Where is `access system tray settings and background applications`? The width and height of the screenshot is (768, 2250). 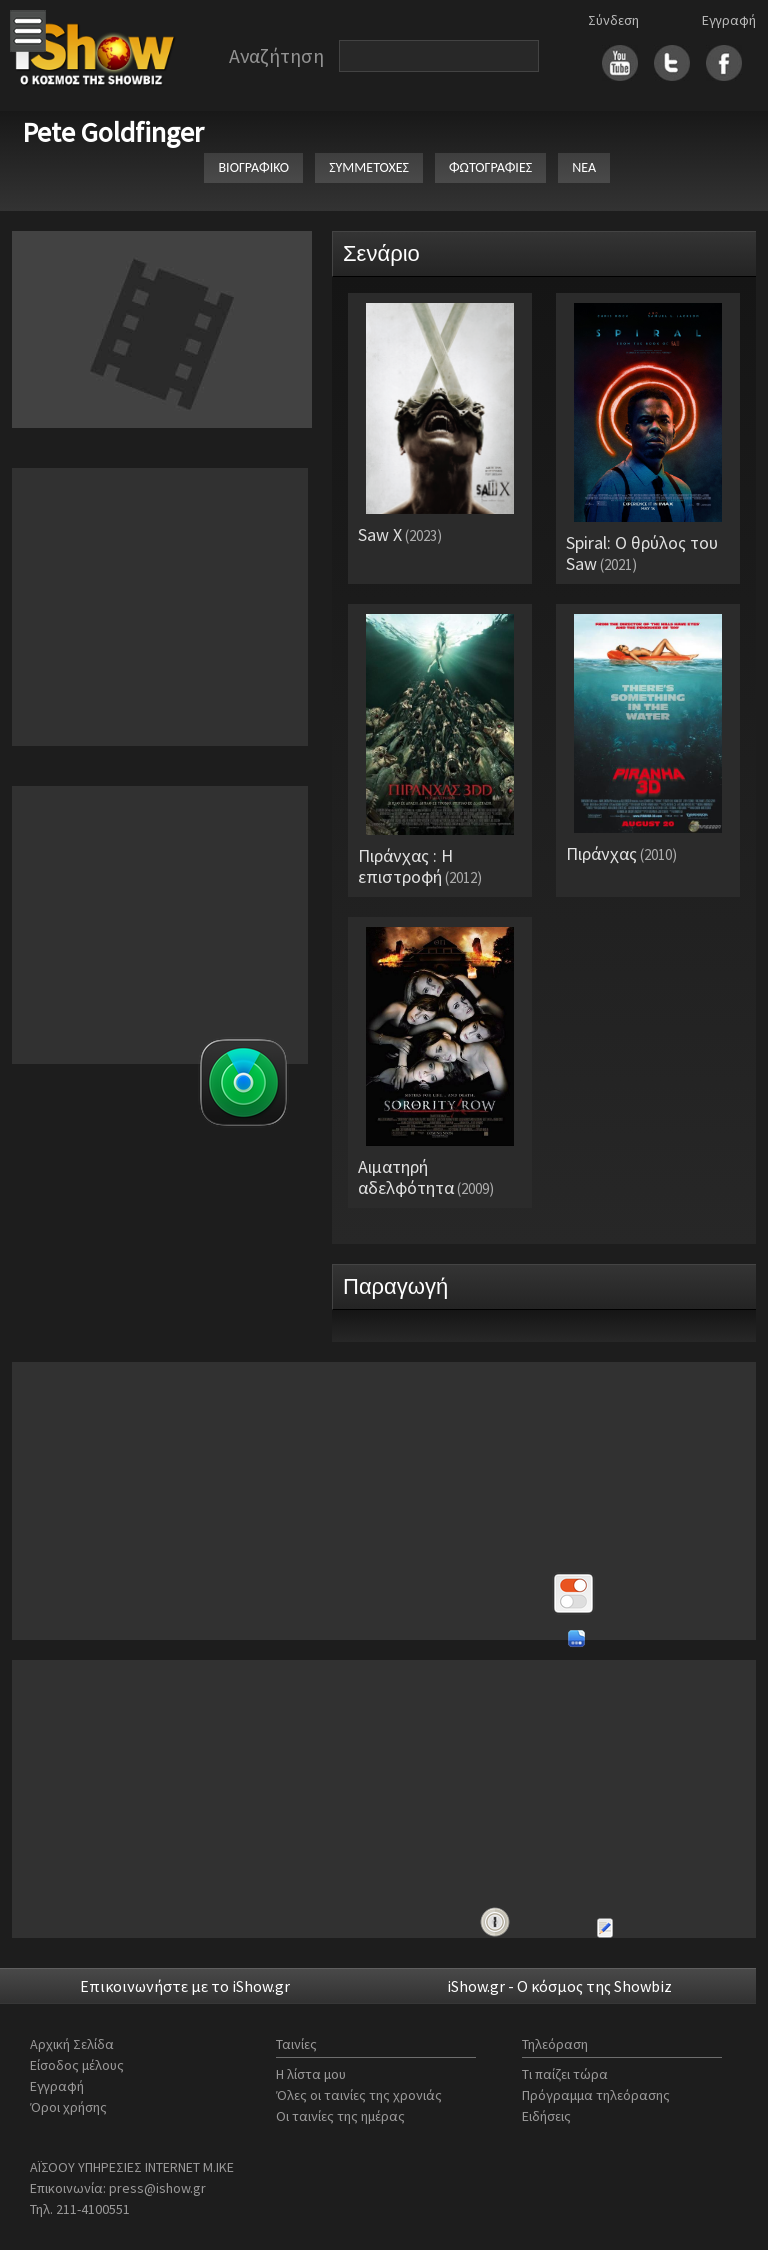
access system tray settings and background applications is located at coordinates (576, 1638).